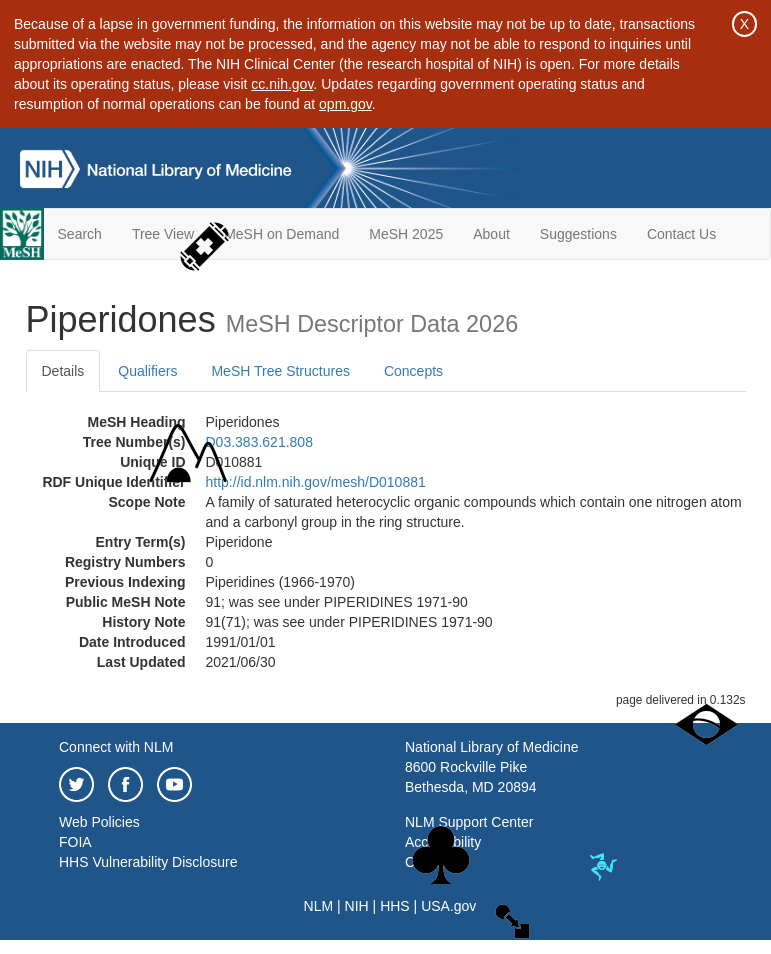 This screenshot has width=771, height=954. Describe the element at coordinates (512, 921) in the screenshot. I see `transform or convert an object` at that location.